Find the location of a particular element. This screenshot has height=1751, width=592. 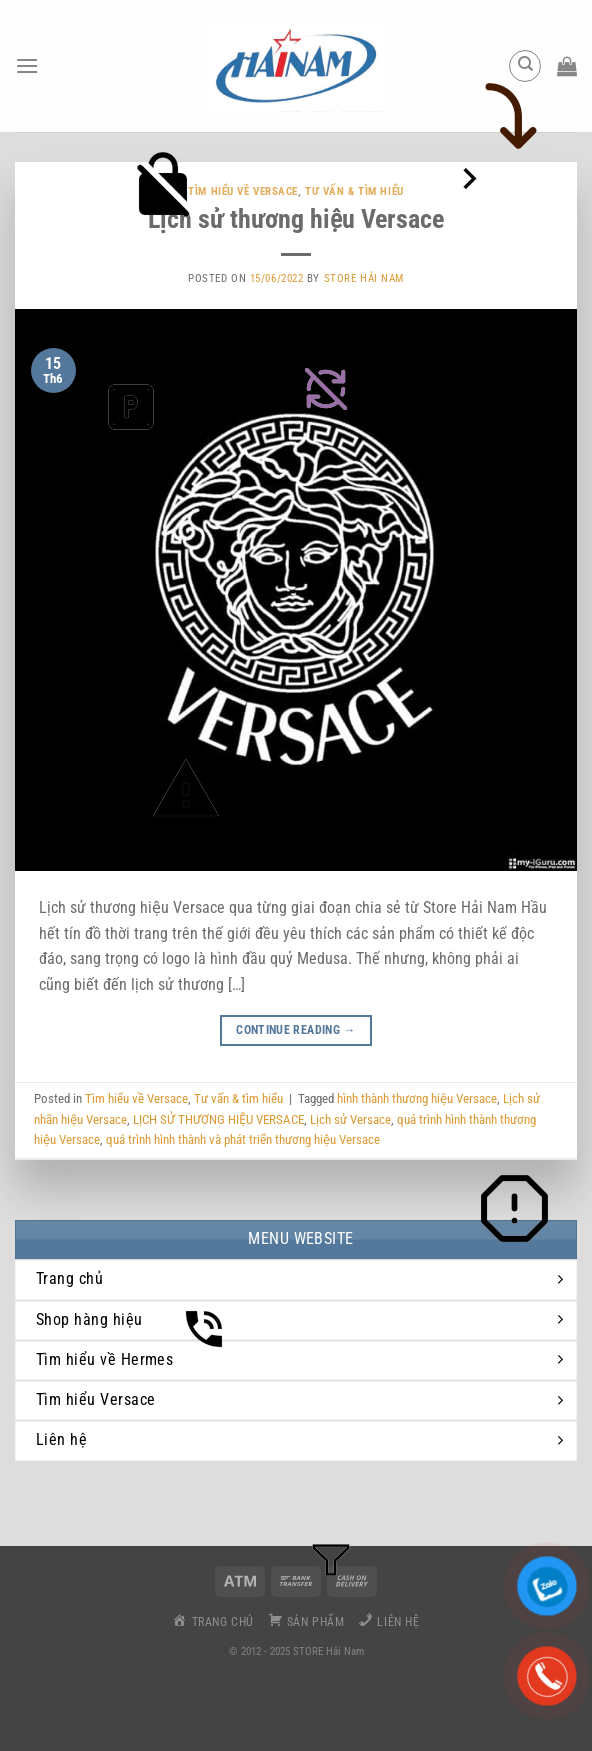

indicates an active phone call in progress is located at coordinates (204, 1329).